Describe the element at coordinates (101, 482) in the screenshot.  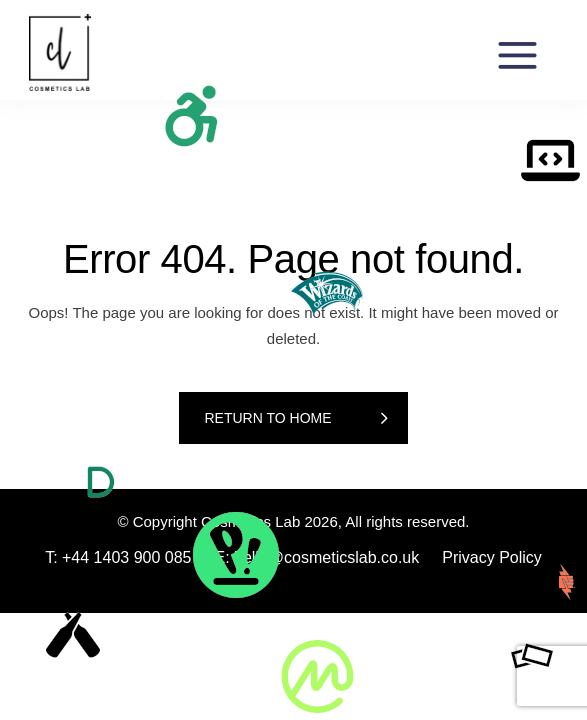
I see `represents the letter D in text or keyboard input` at that location.